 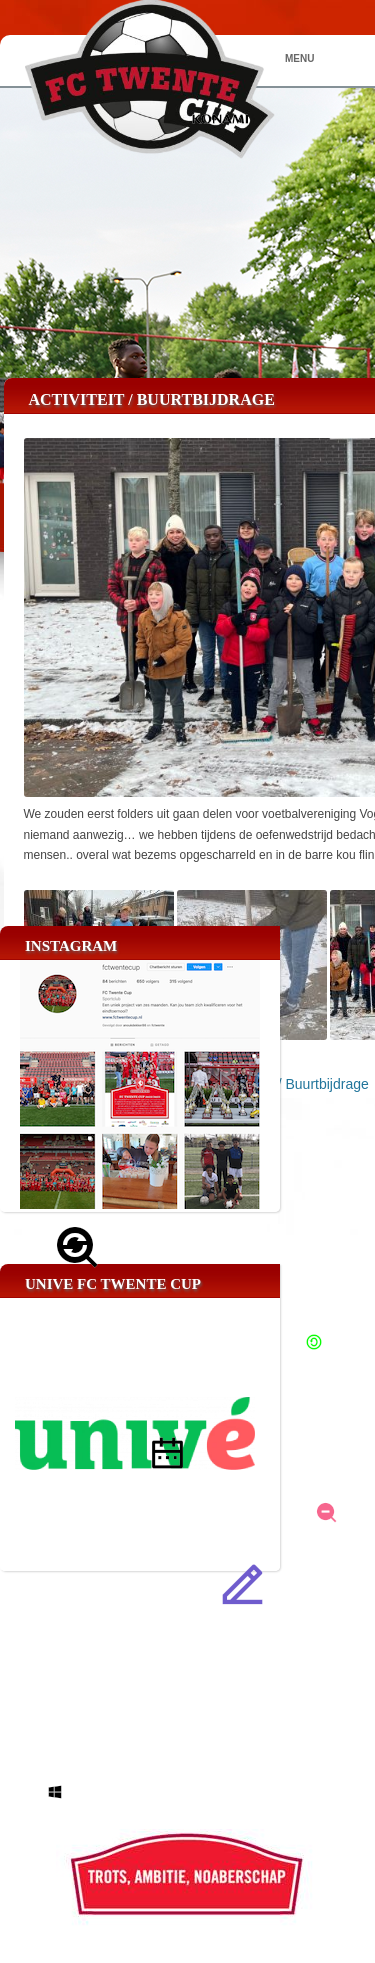 I want to click on zoom out to see more content, so click(x=326, y=1512).